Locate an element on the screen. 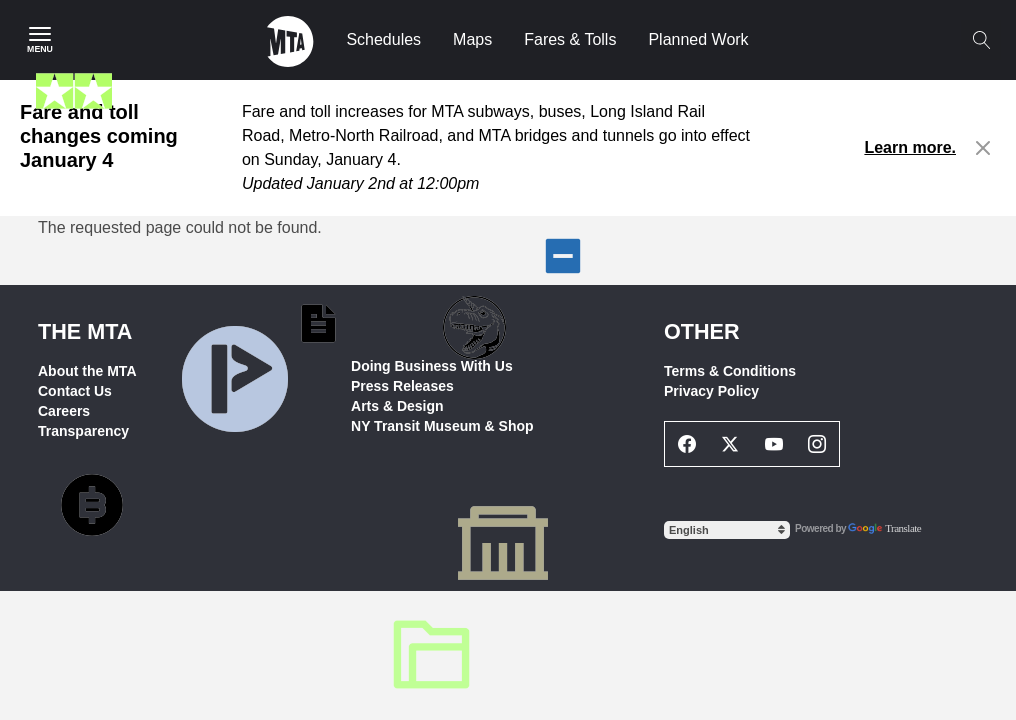 Image resolution: width=1016 pixels, height=720 pixels. libuv library logo is located at coordinates (474, 327).